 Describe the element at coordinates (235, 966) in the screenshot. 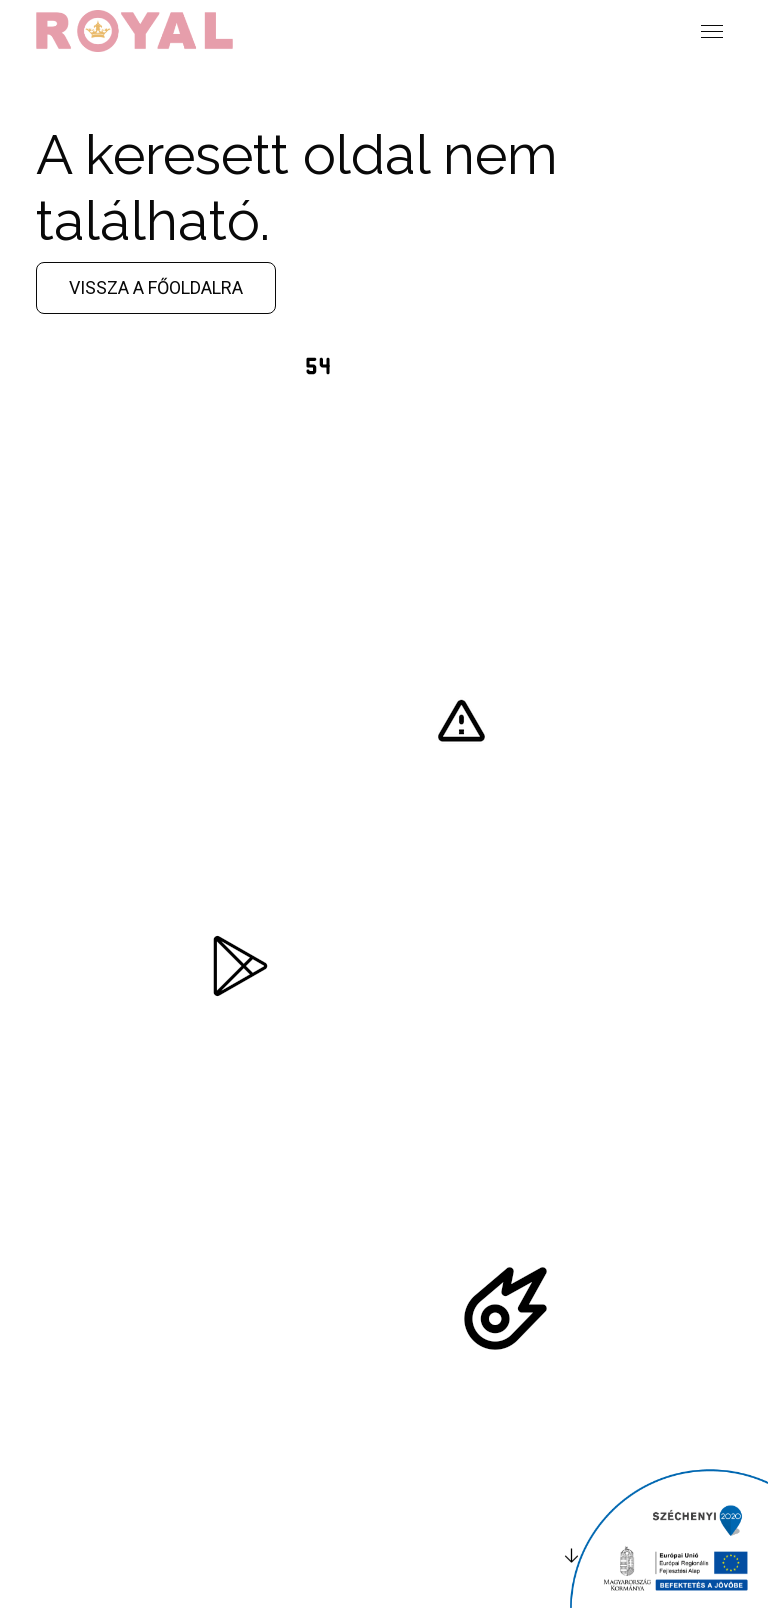

I see `open google play store` at that location.